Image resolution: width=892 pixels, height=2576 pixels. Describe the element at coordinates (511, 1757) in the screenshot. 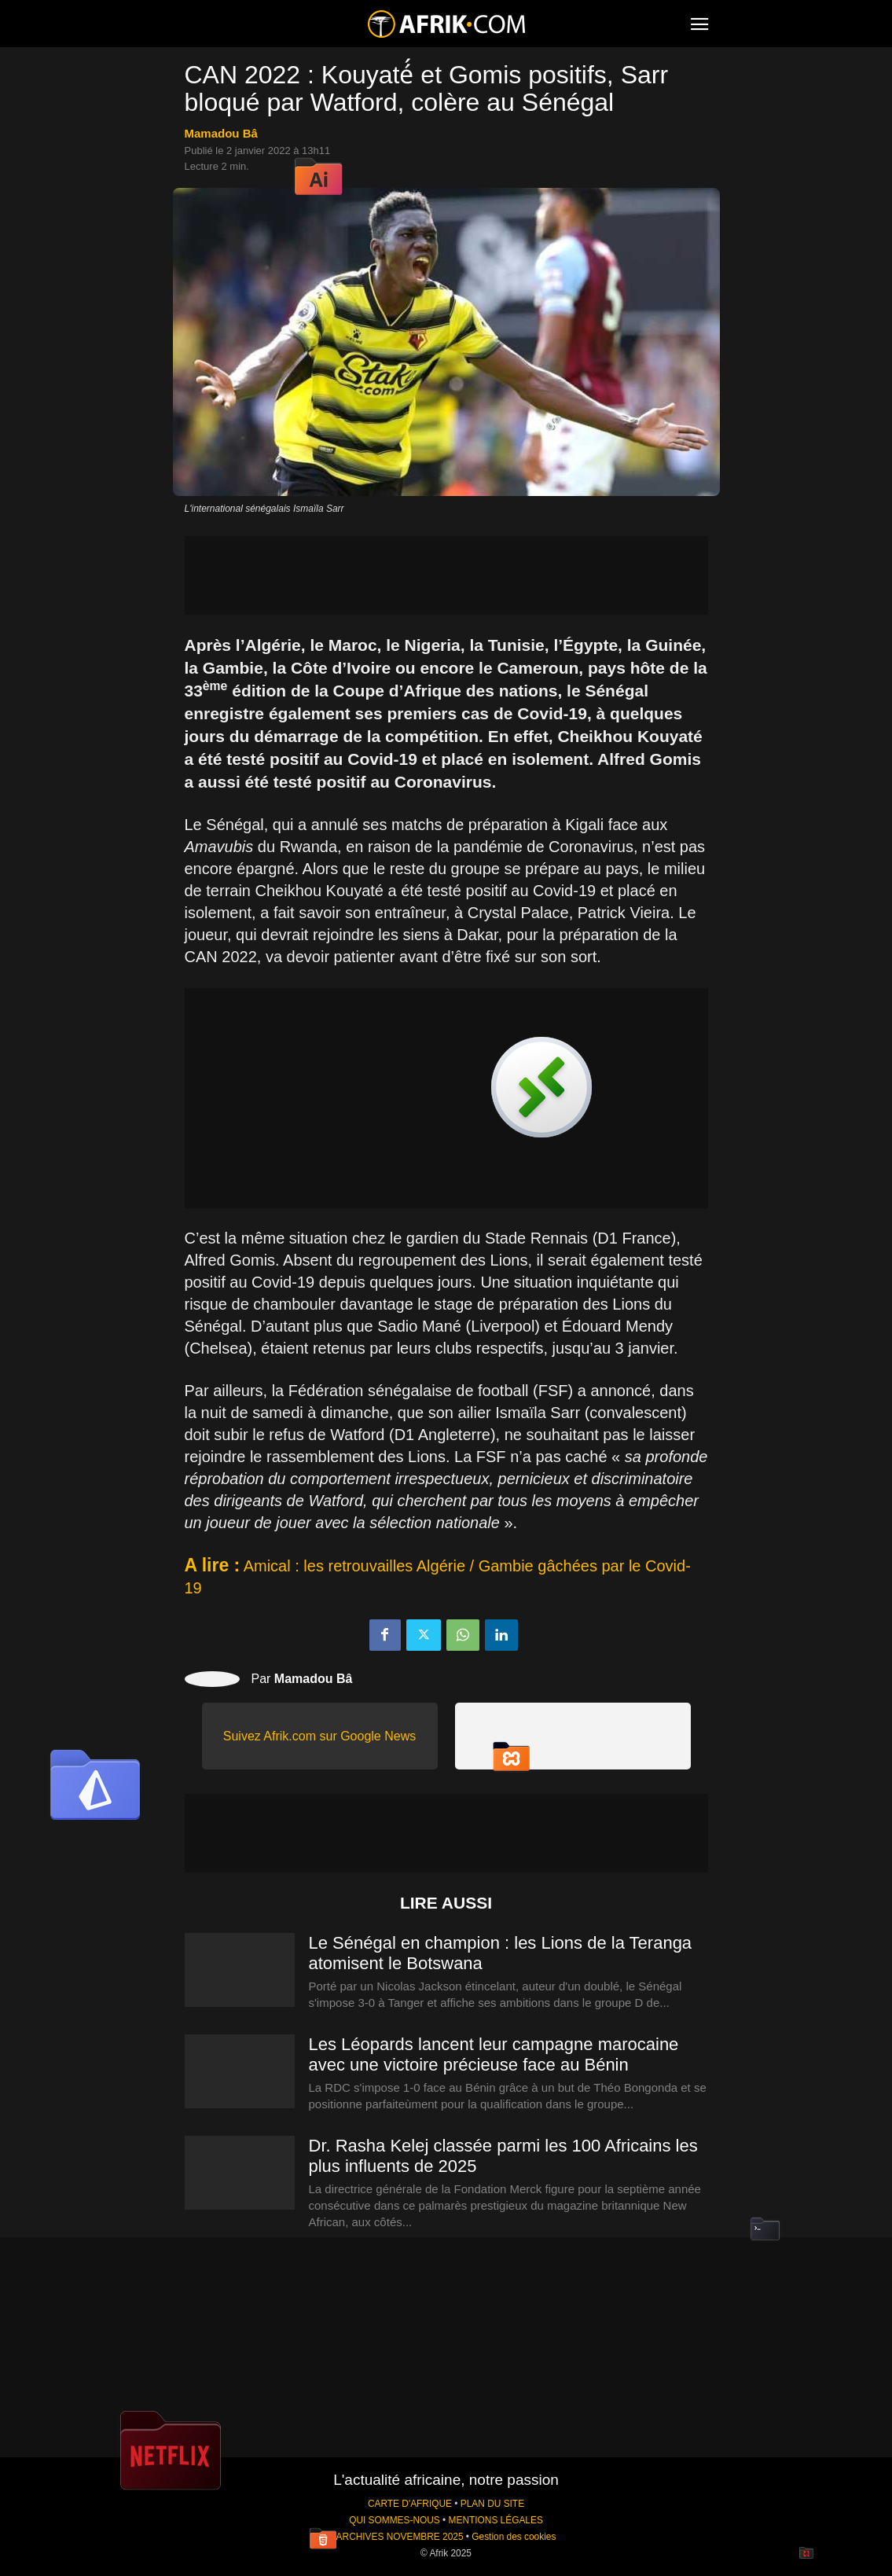

I see `open XAMPP local server files folder` at that location.